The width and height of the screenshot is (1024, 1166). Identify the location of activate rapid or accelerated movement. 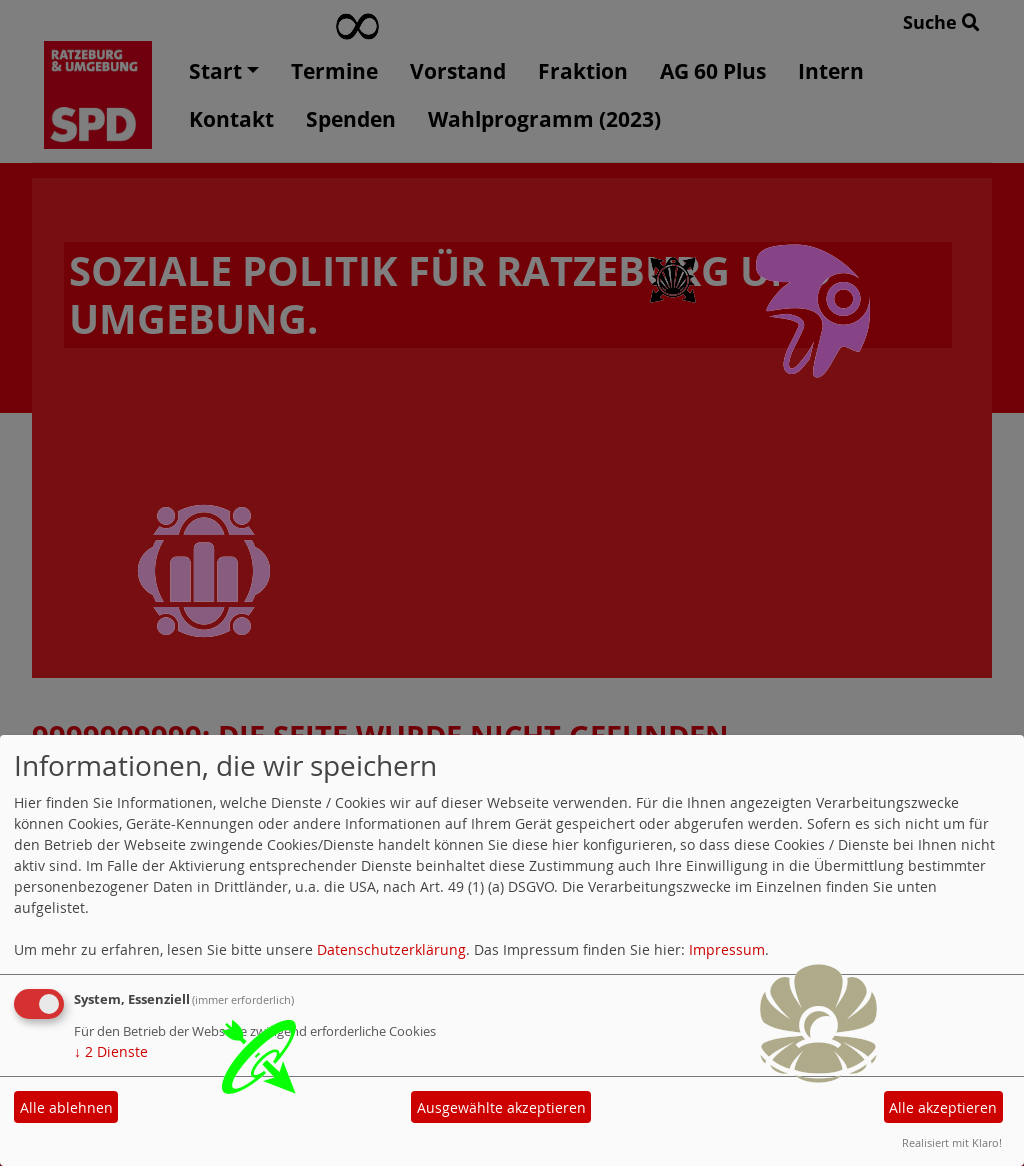
(259, 1057).